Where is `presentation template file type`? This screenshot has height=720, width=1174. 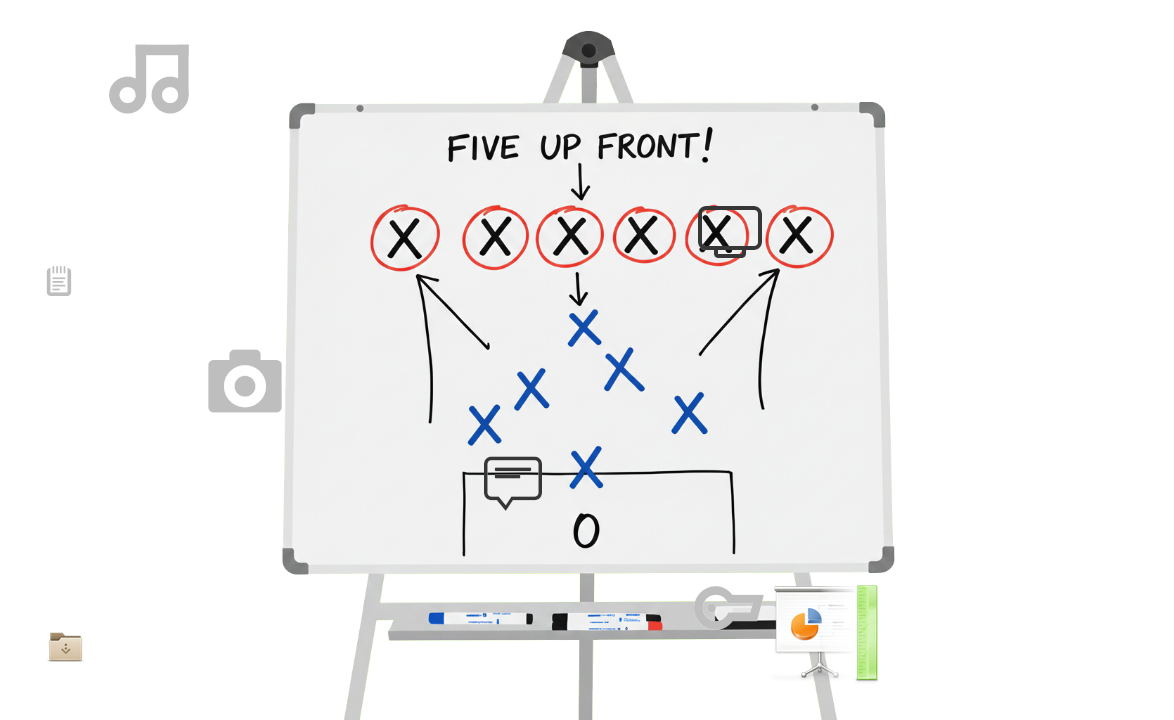 presentation template file type is located at coordinates (825, 630).